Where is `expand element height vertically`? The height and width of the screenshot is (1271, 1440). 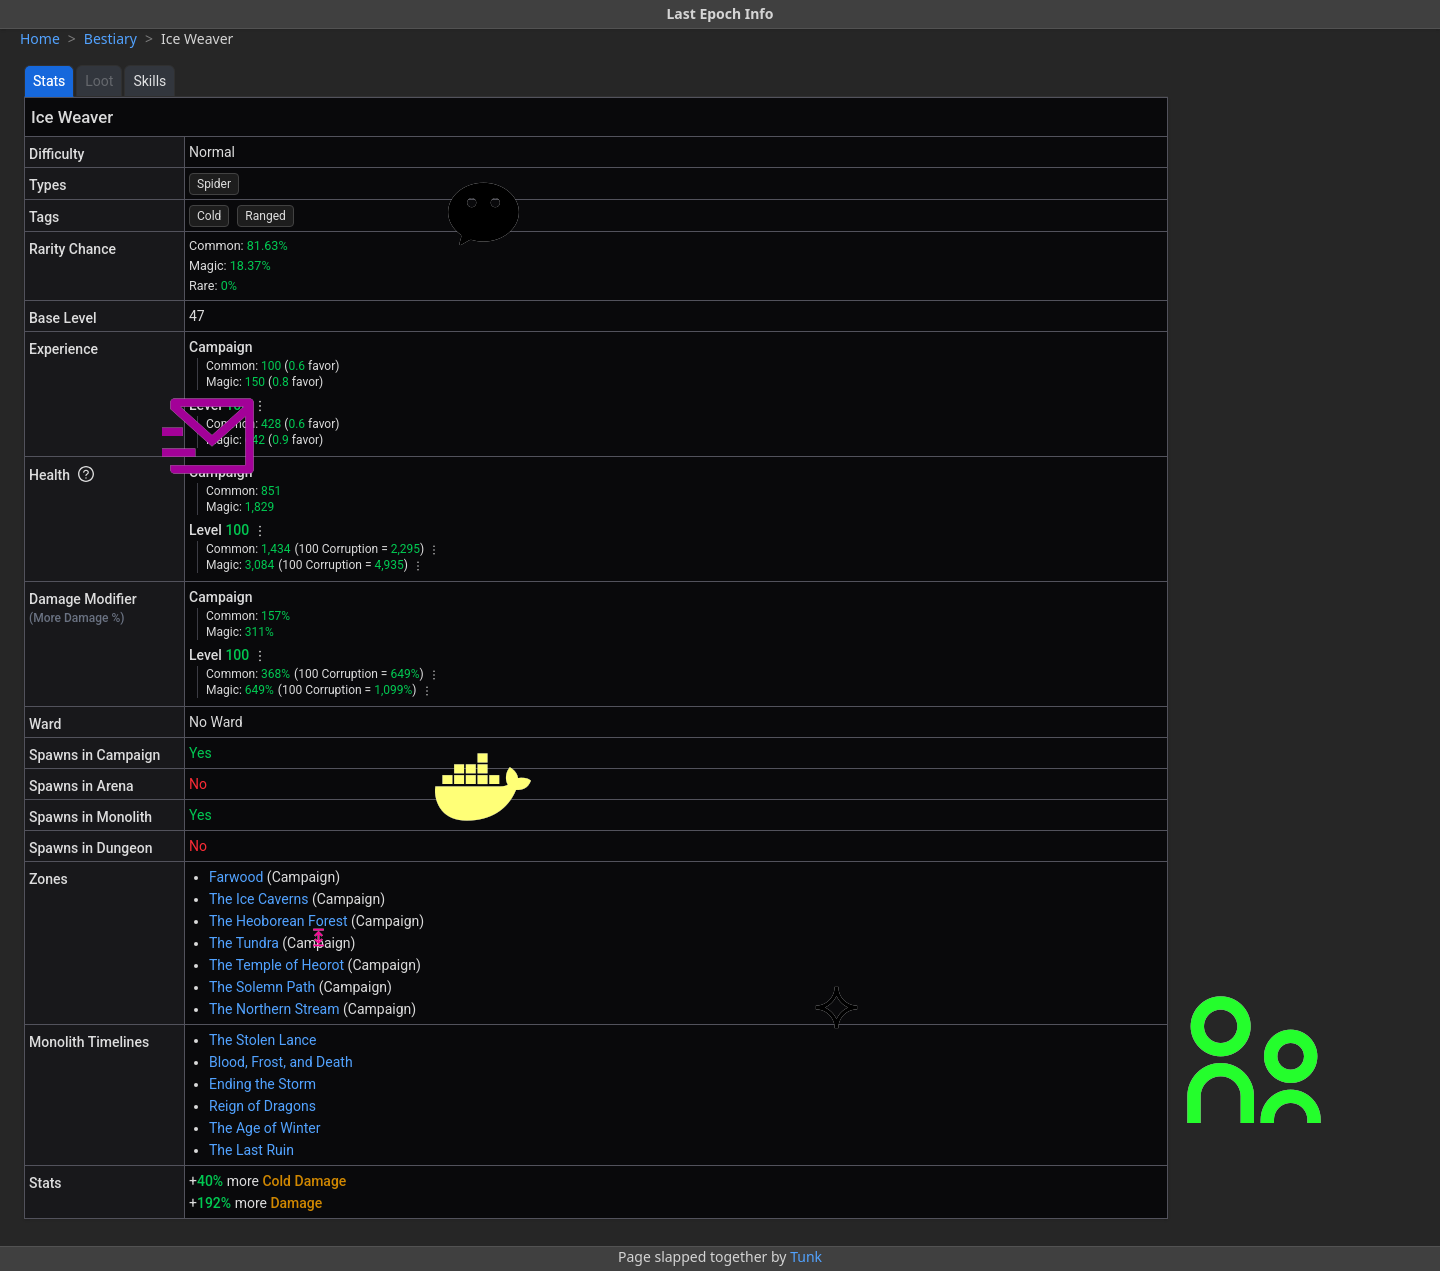
expand element height vertically is located at coordinates (318, 937).